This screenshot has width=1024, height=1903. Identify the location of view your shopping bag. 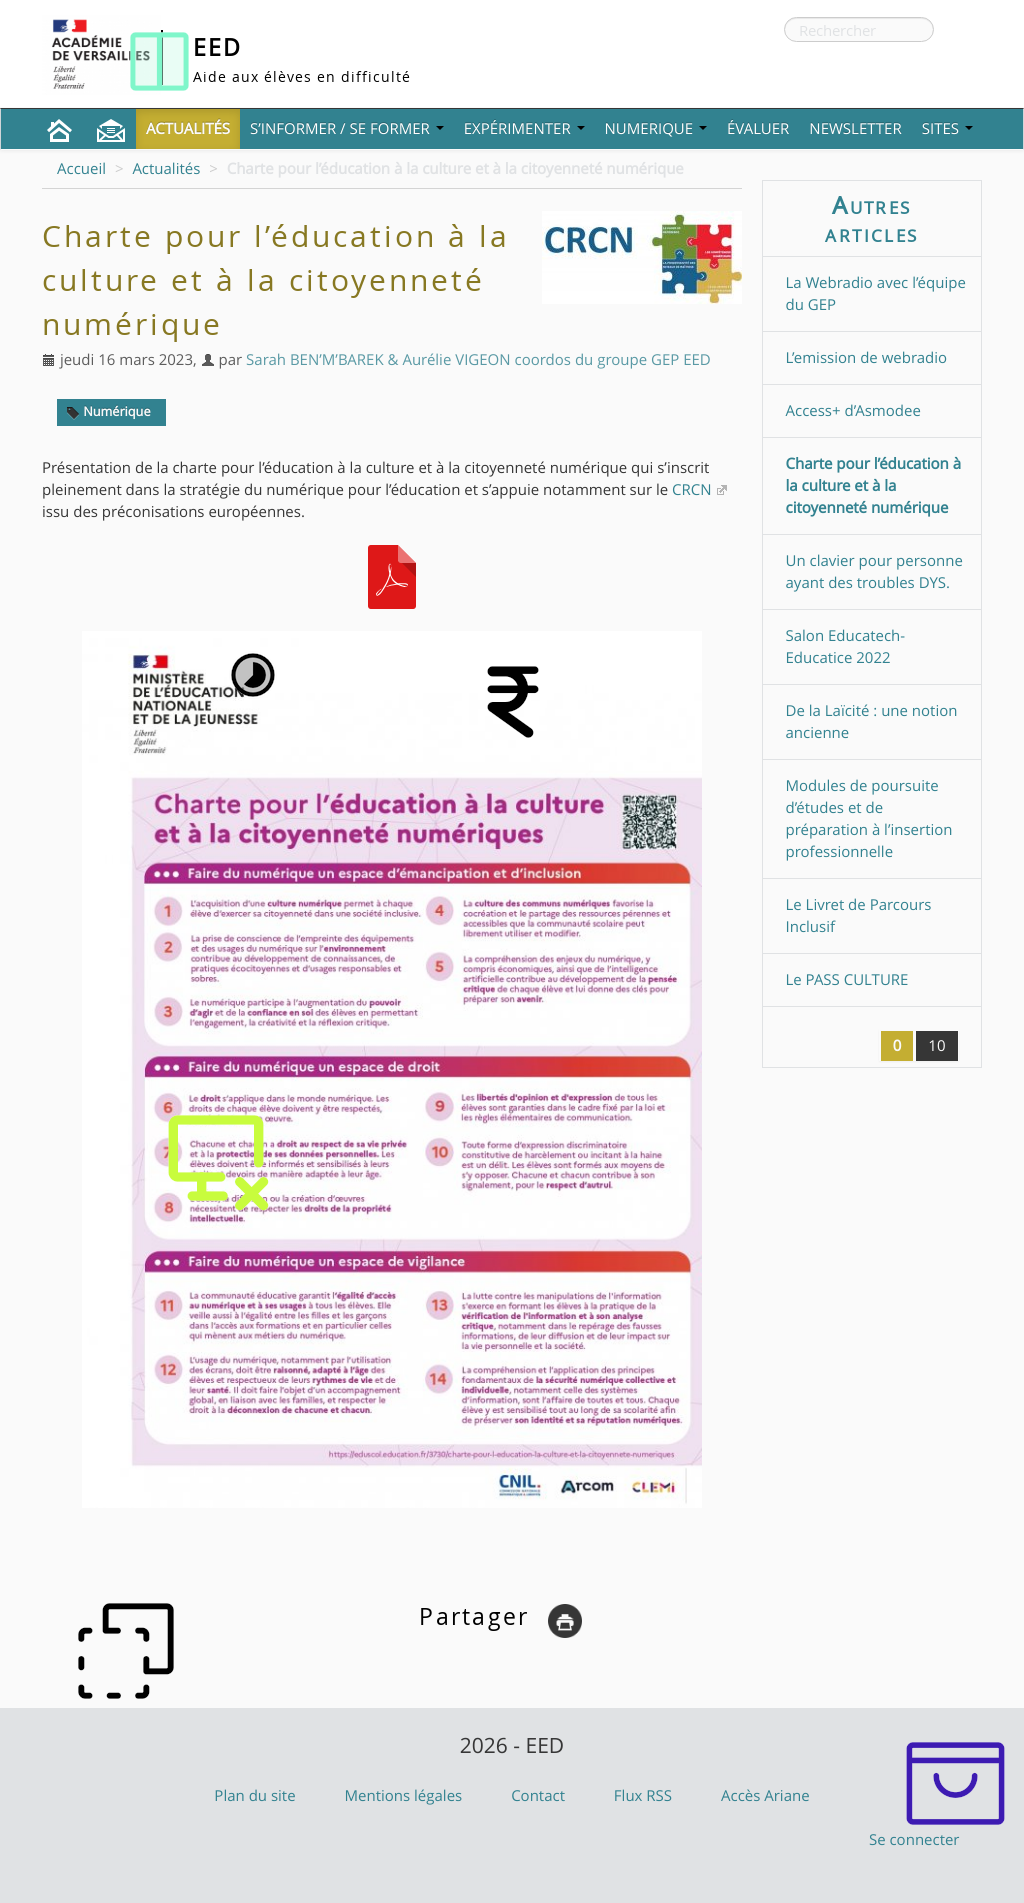
(955, 1783).